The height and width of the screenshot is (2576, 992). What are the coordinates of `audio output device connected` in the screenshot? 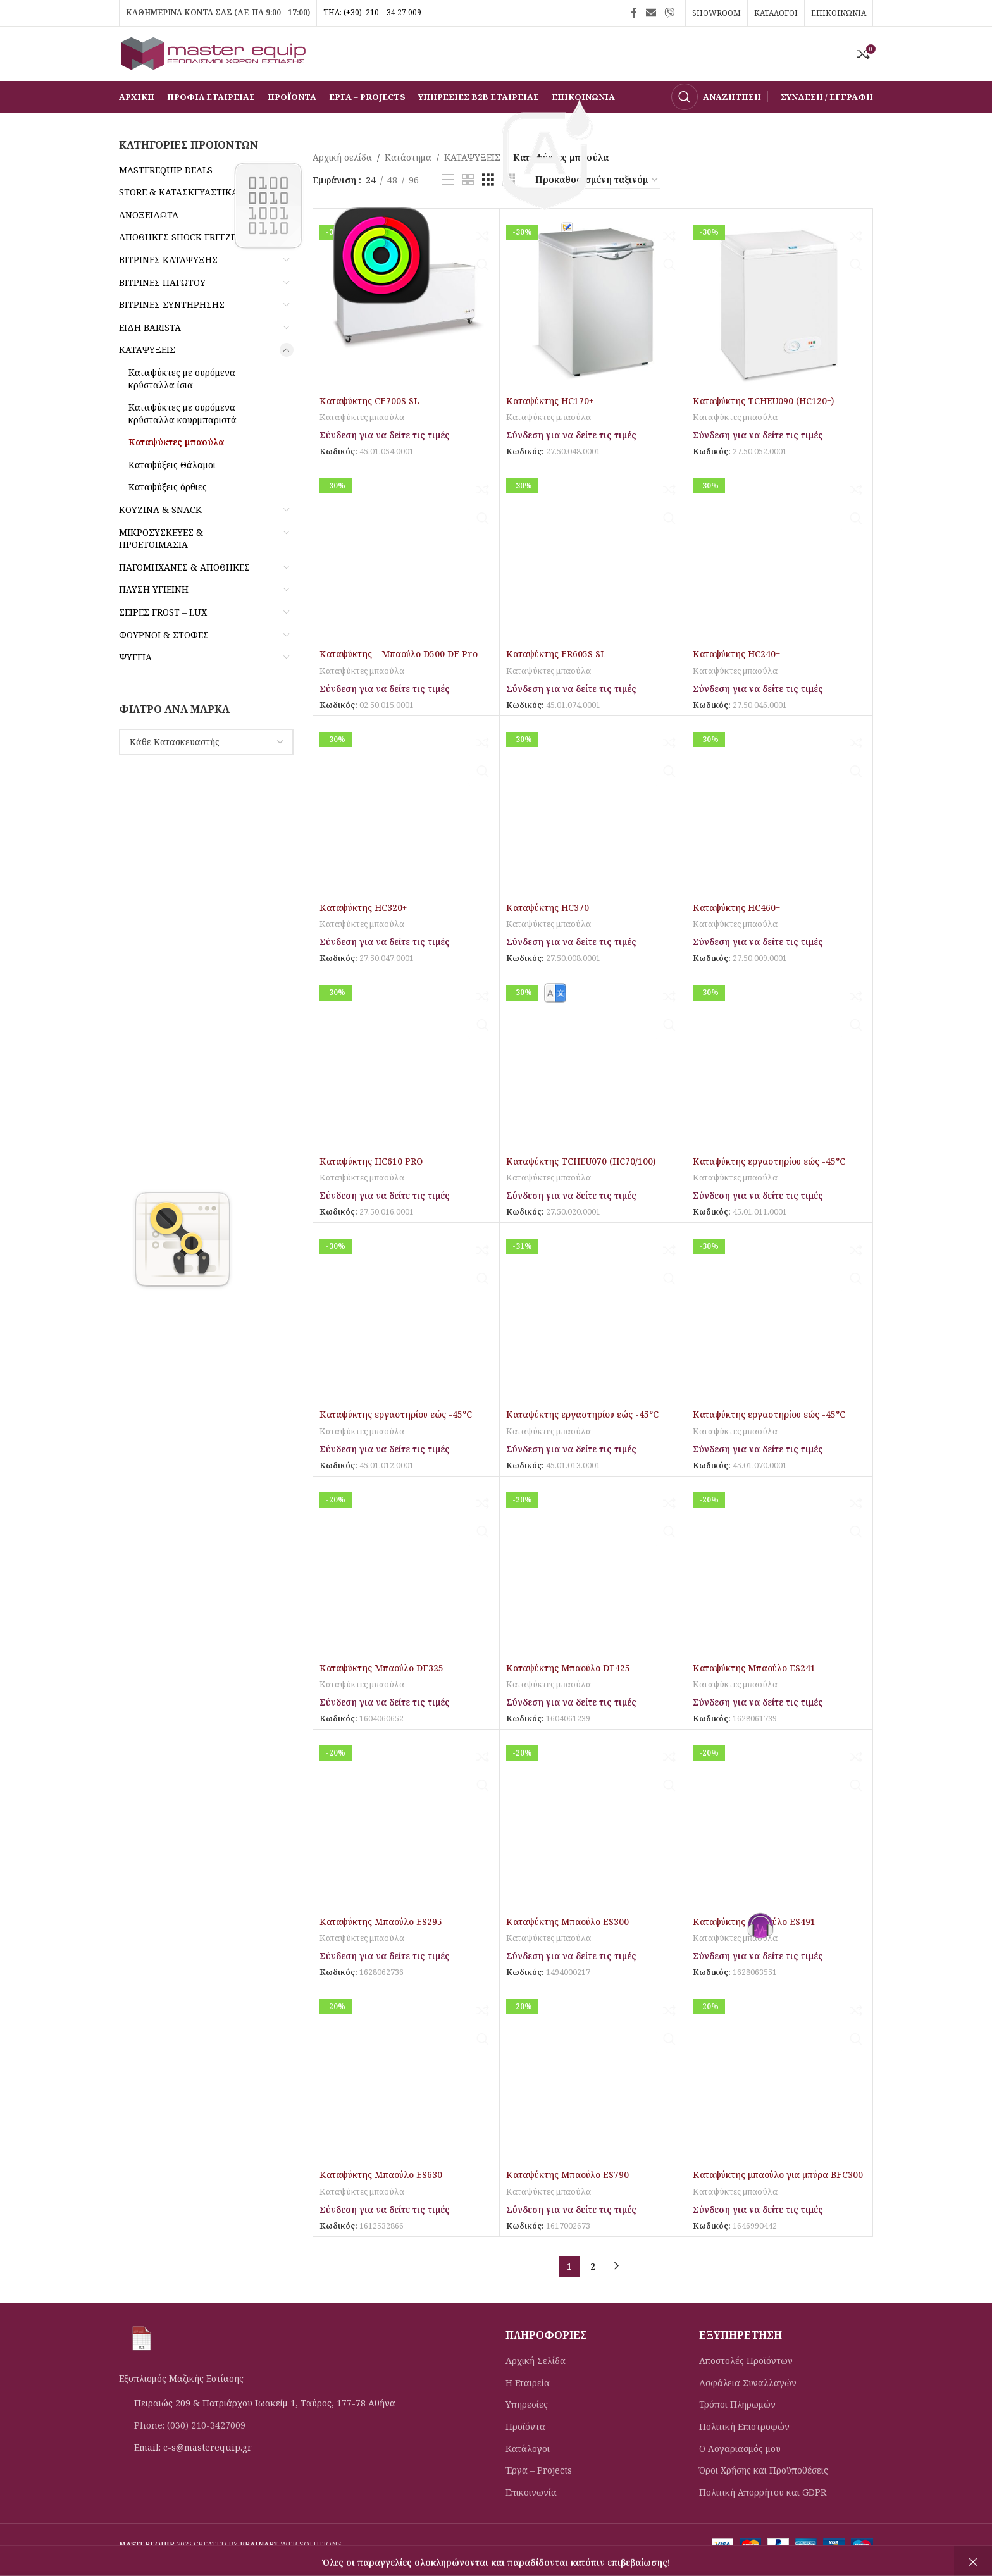 It's located at (760, 1926).